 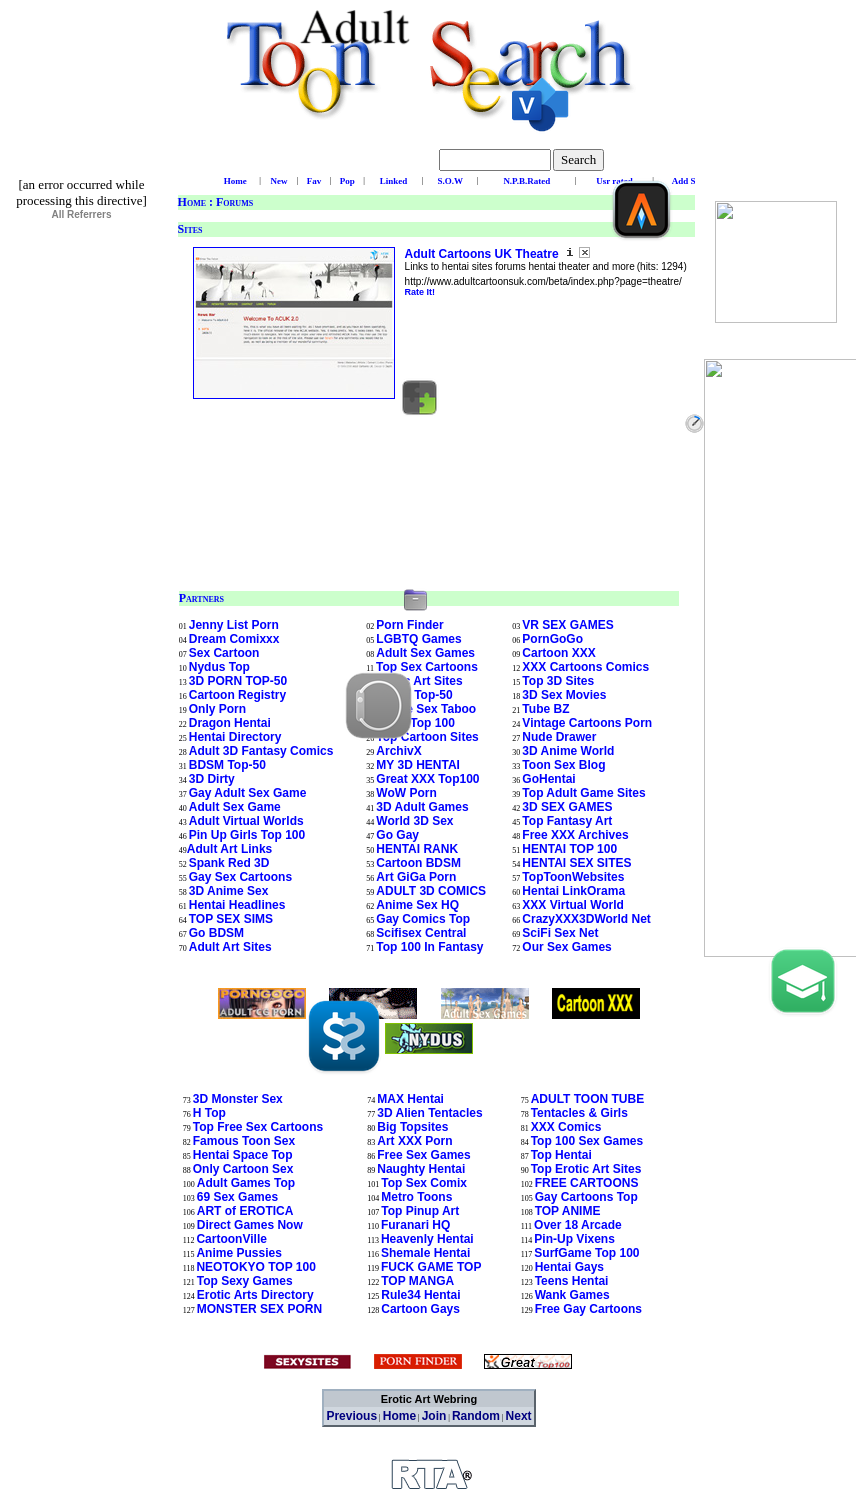 I want to click on open sysprof system profiler, so click(x=694, y=423).